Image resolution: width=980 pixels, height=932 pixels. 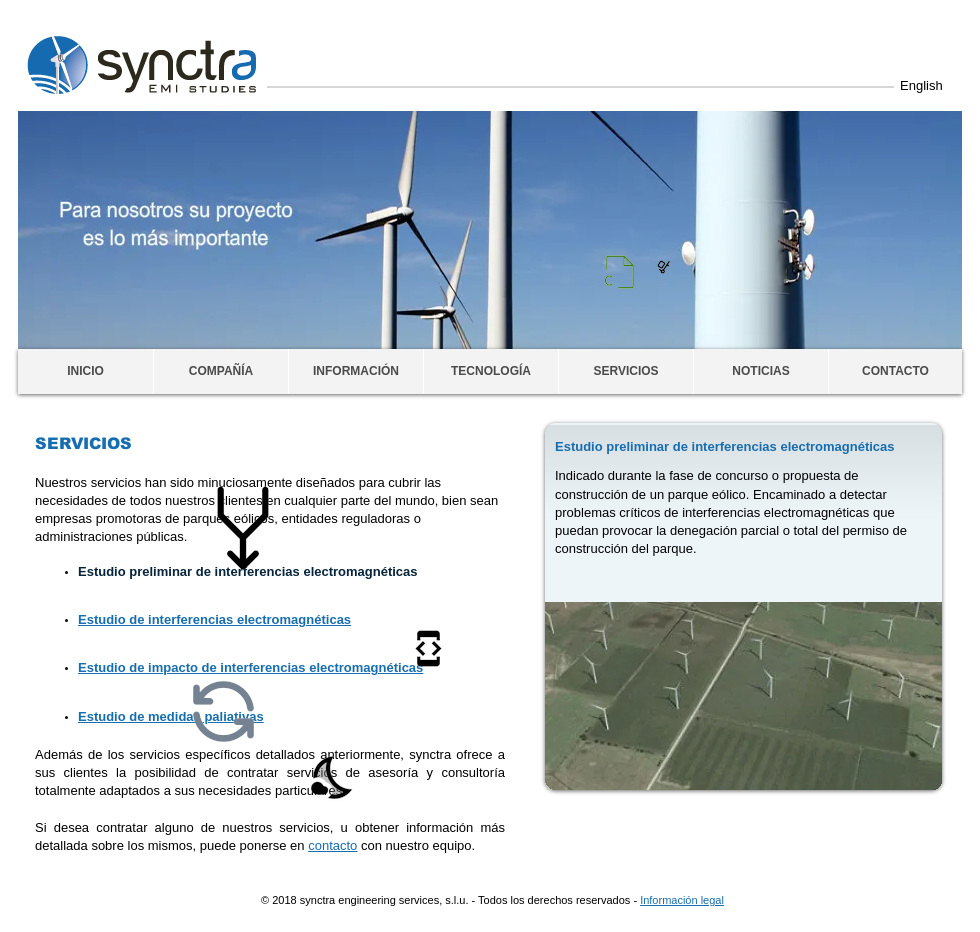 What do you see at coordinates (334, 777) in the screenshot?
I see `toggle dark mode or night theme` at bounding box center [334, 777].